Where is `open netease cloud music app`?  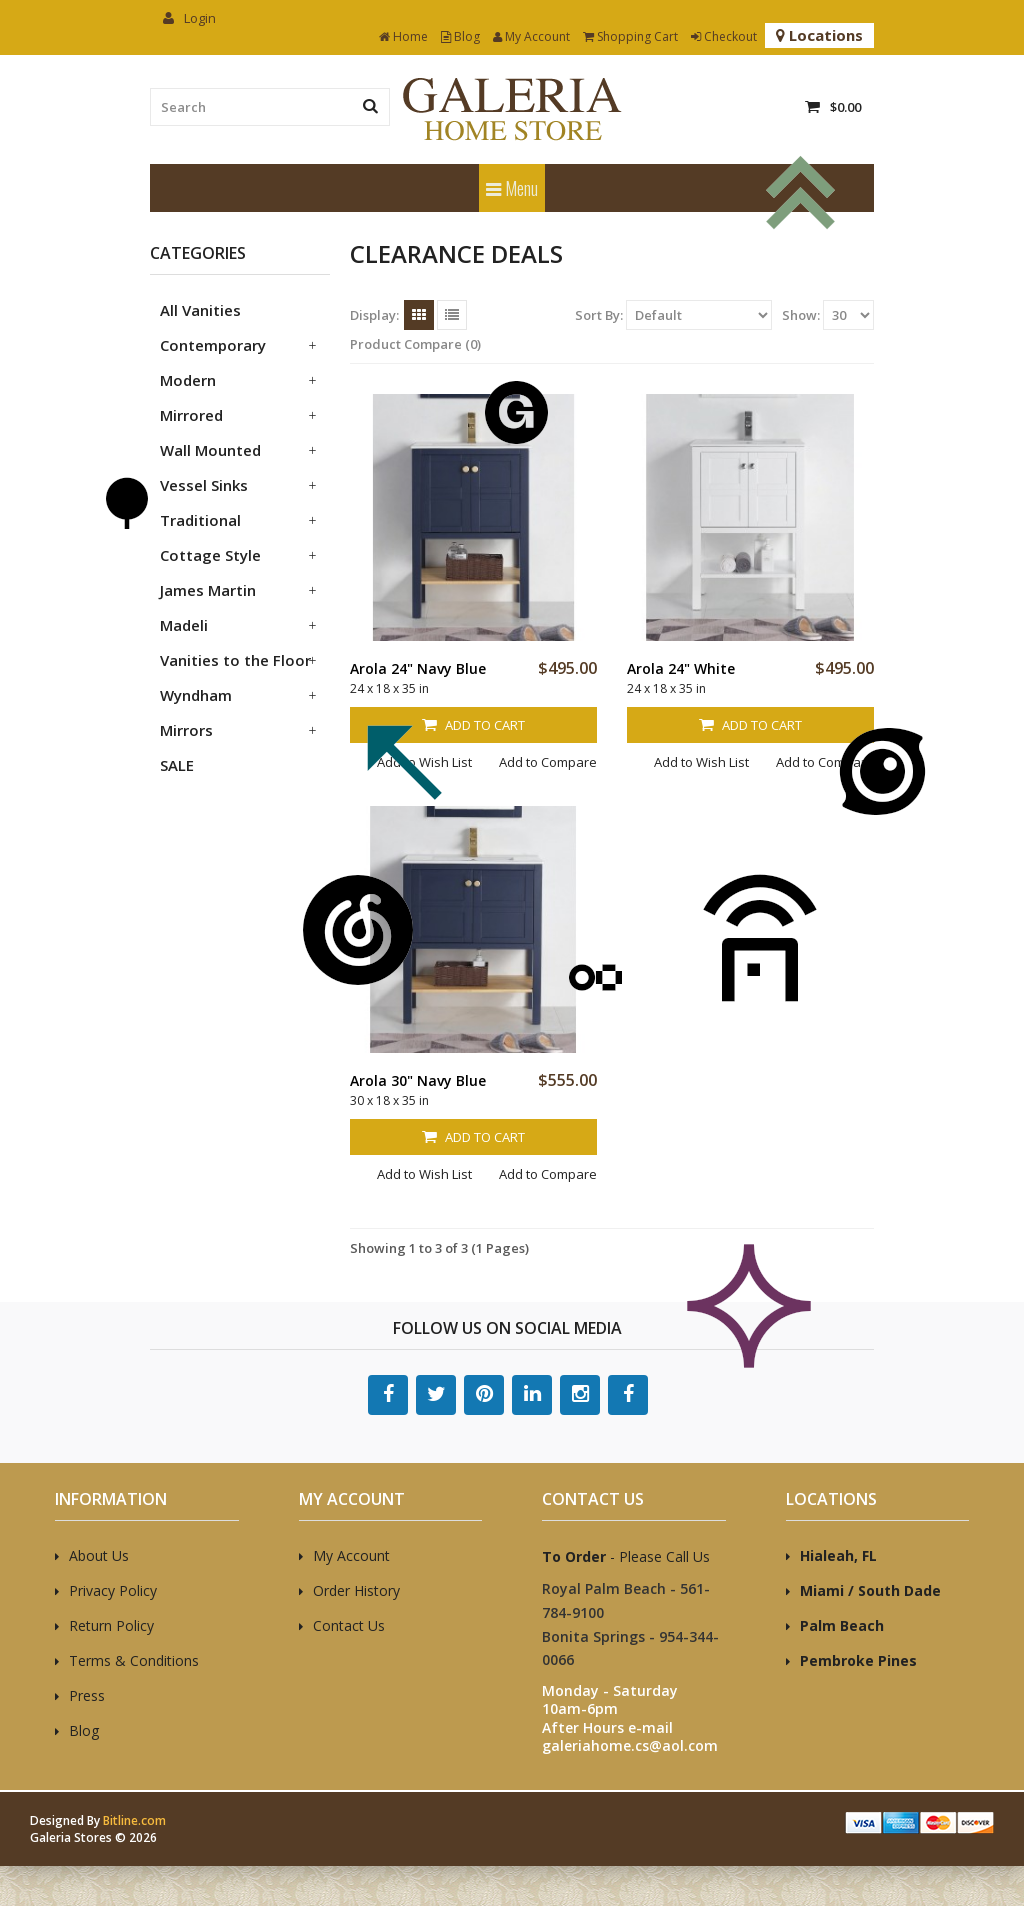
open netease cloud music app is located at coordinates (358, 930).